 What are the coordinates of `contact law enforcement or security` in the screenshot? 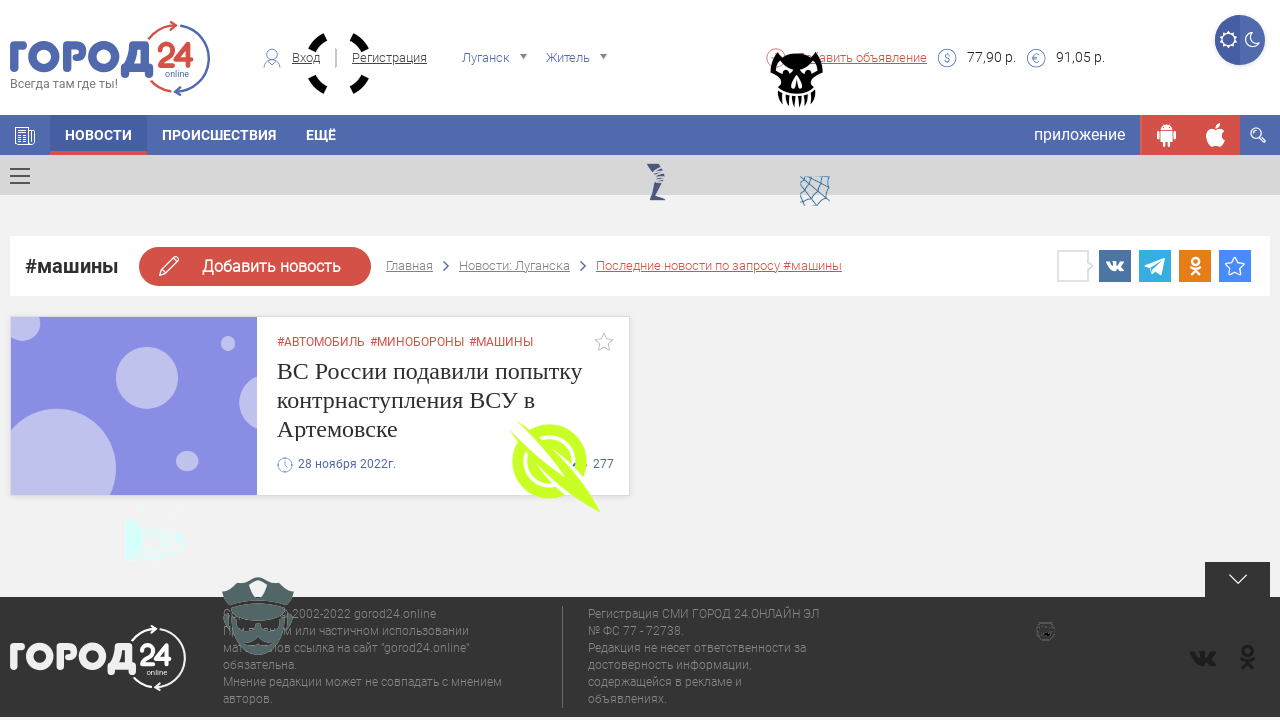 It's located at (258, 616).